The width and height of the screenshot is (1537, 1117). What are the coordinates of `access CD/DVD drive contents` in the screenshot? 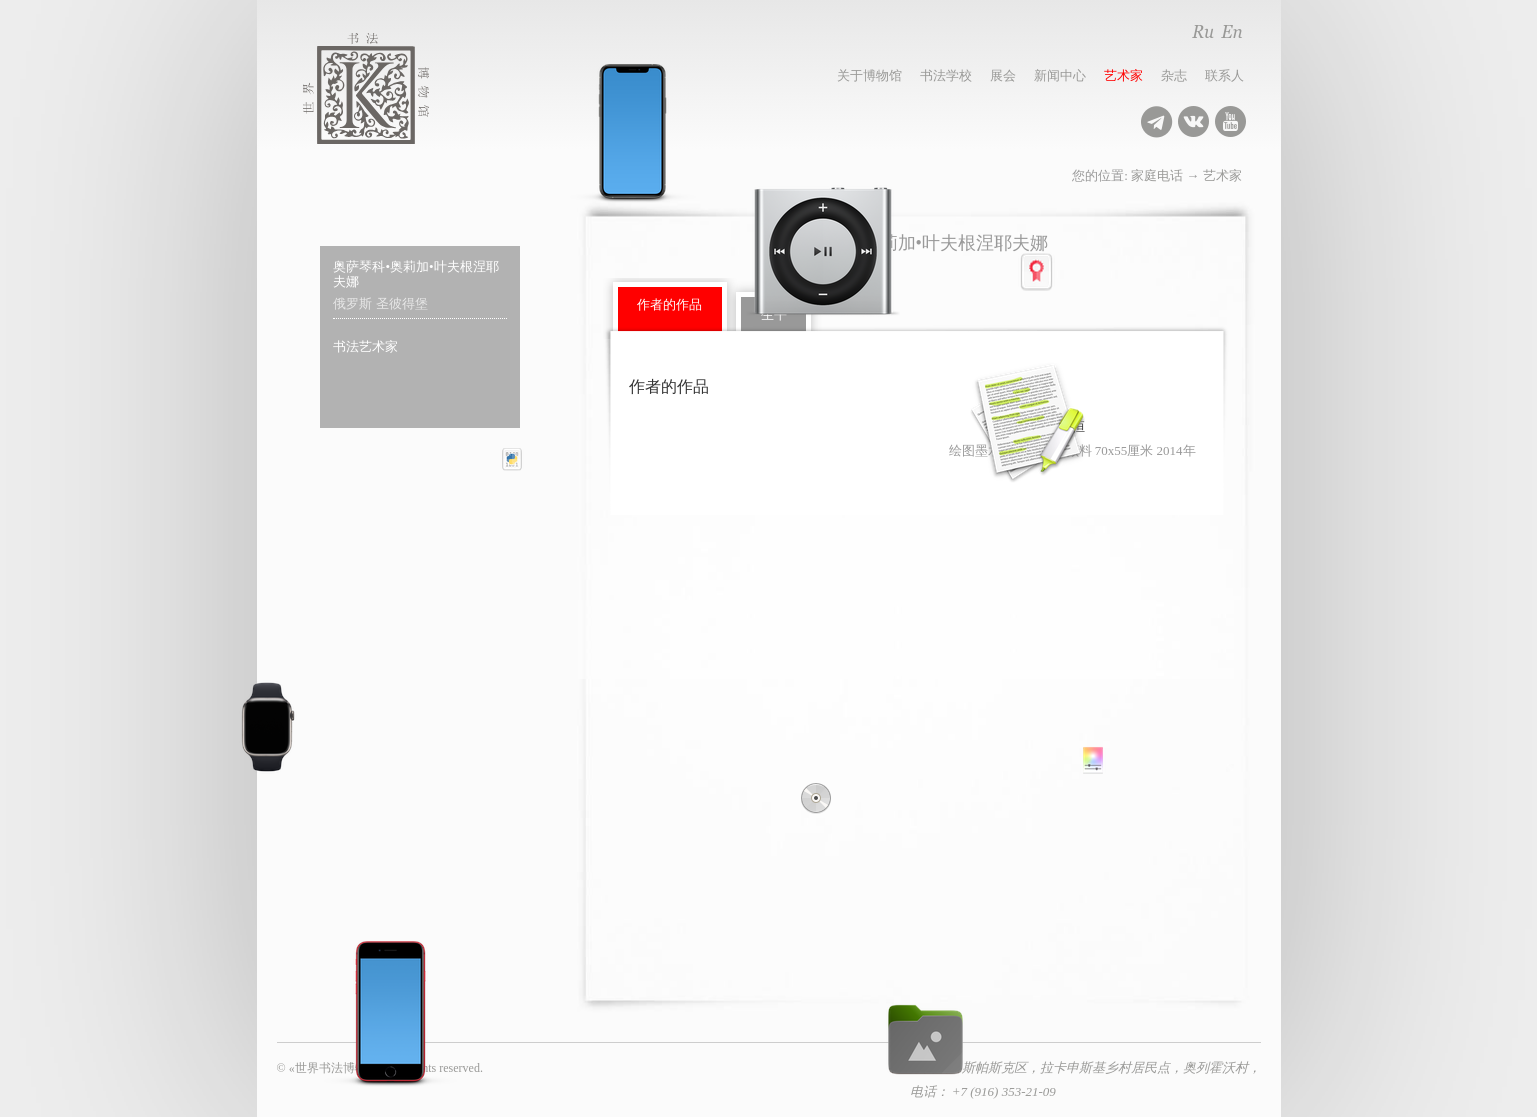 It's located at (816, 798).